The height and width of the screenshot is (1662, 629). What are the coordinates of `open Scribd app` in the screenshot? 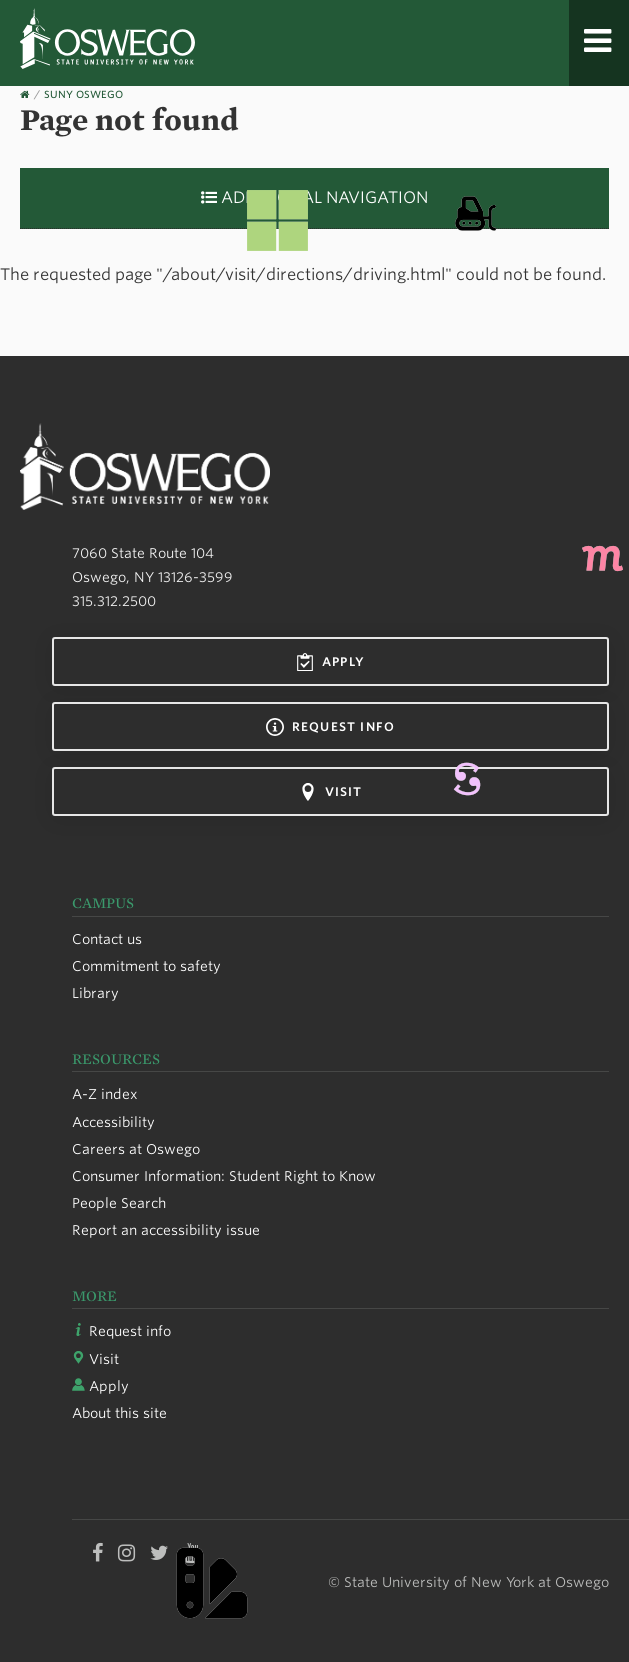 It's located at (467, 779).